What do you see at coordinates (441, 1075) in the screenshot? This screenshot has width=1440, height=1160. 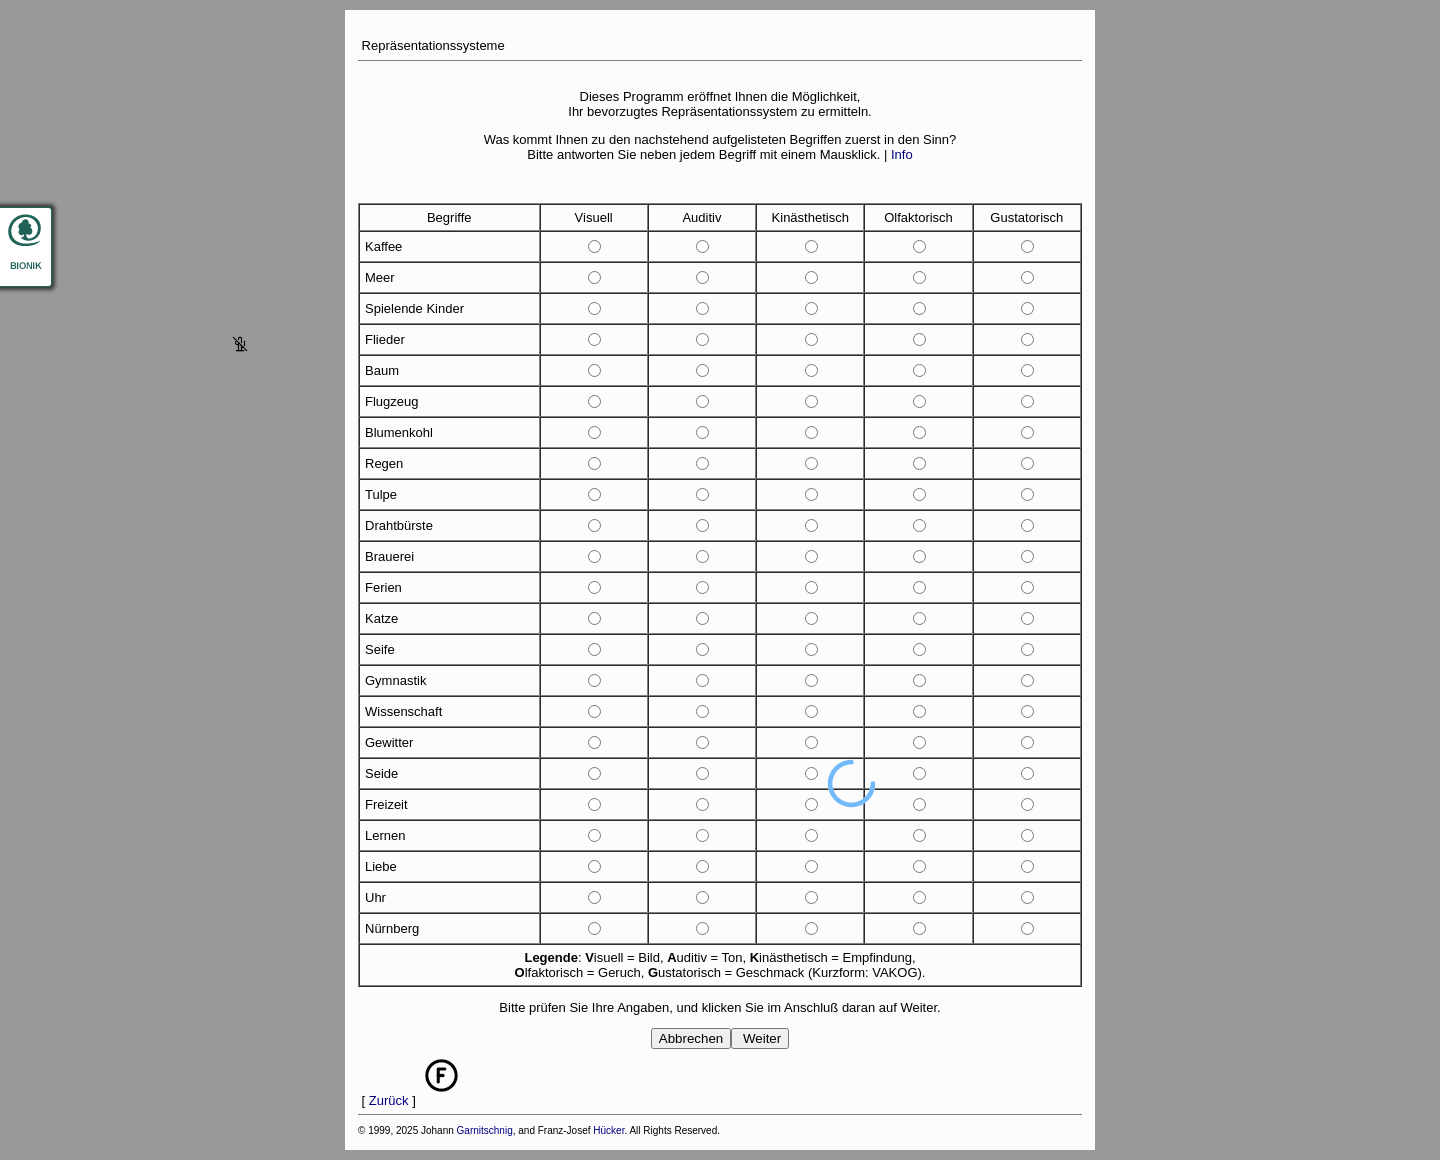 I see `facebook shortcut or social sharing` at bounding box center [441, 1075].